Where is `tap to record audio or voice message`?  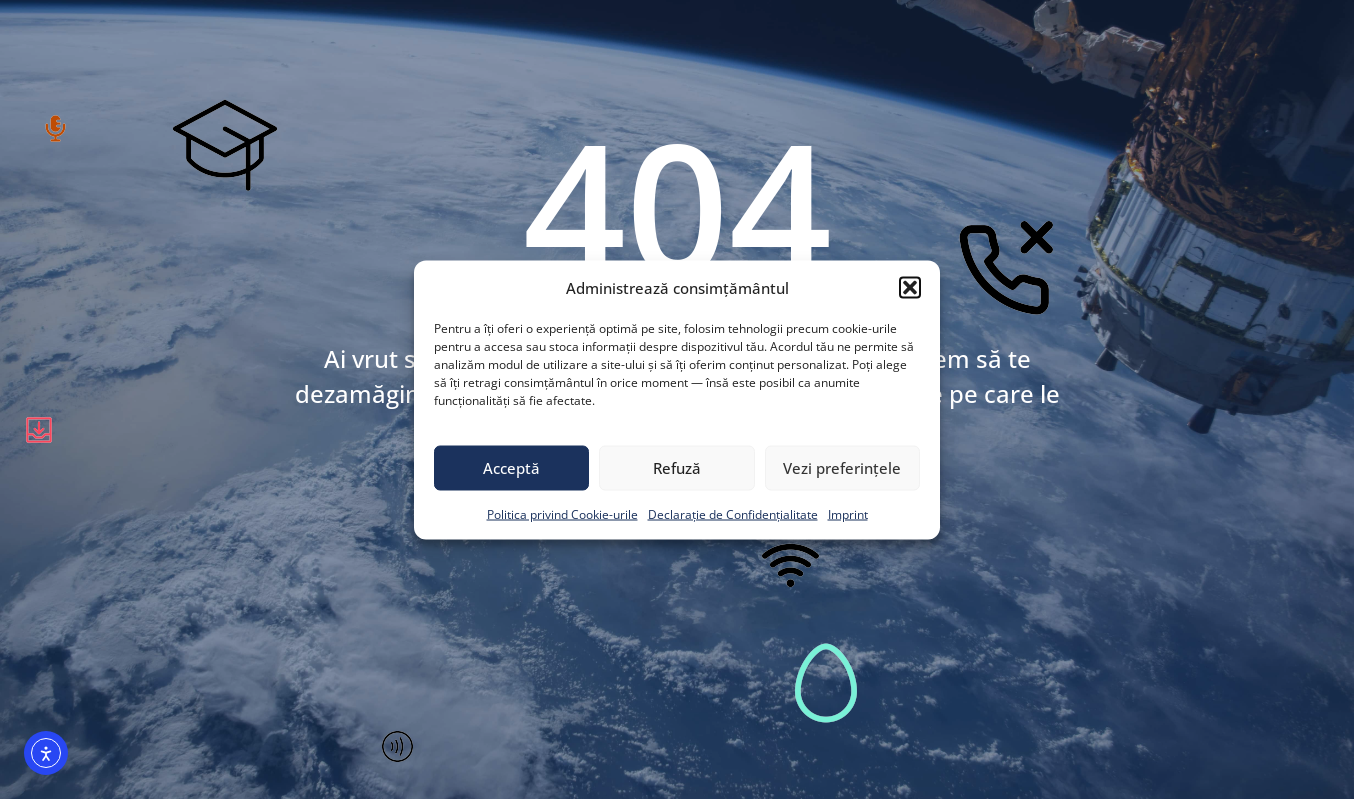 tap to record audio or voice message is located at coordinates (55, 128).